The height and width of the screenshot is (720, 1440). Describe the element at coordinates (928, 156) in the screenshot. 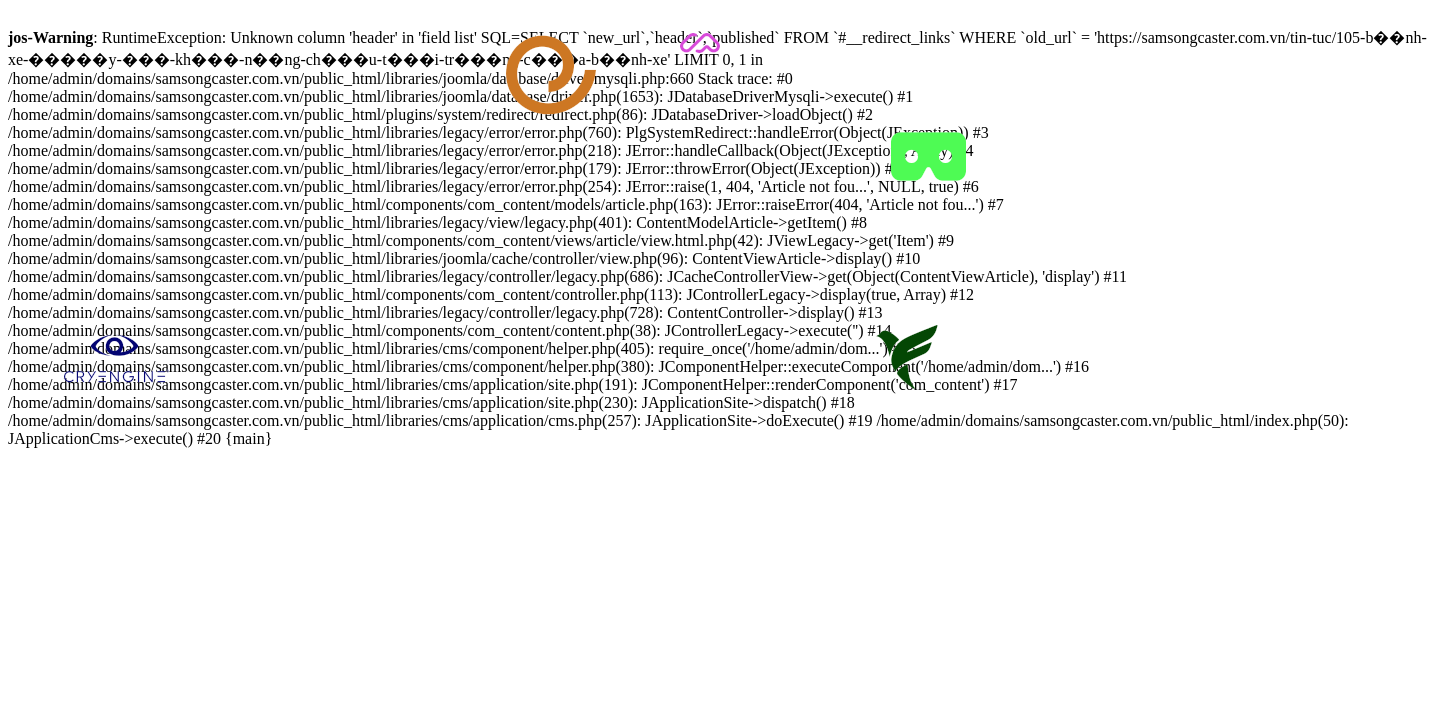

I see `google cardboard VR viewer logo` at that location.